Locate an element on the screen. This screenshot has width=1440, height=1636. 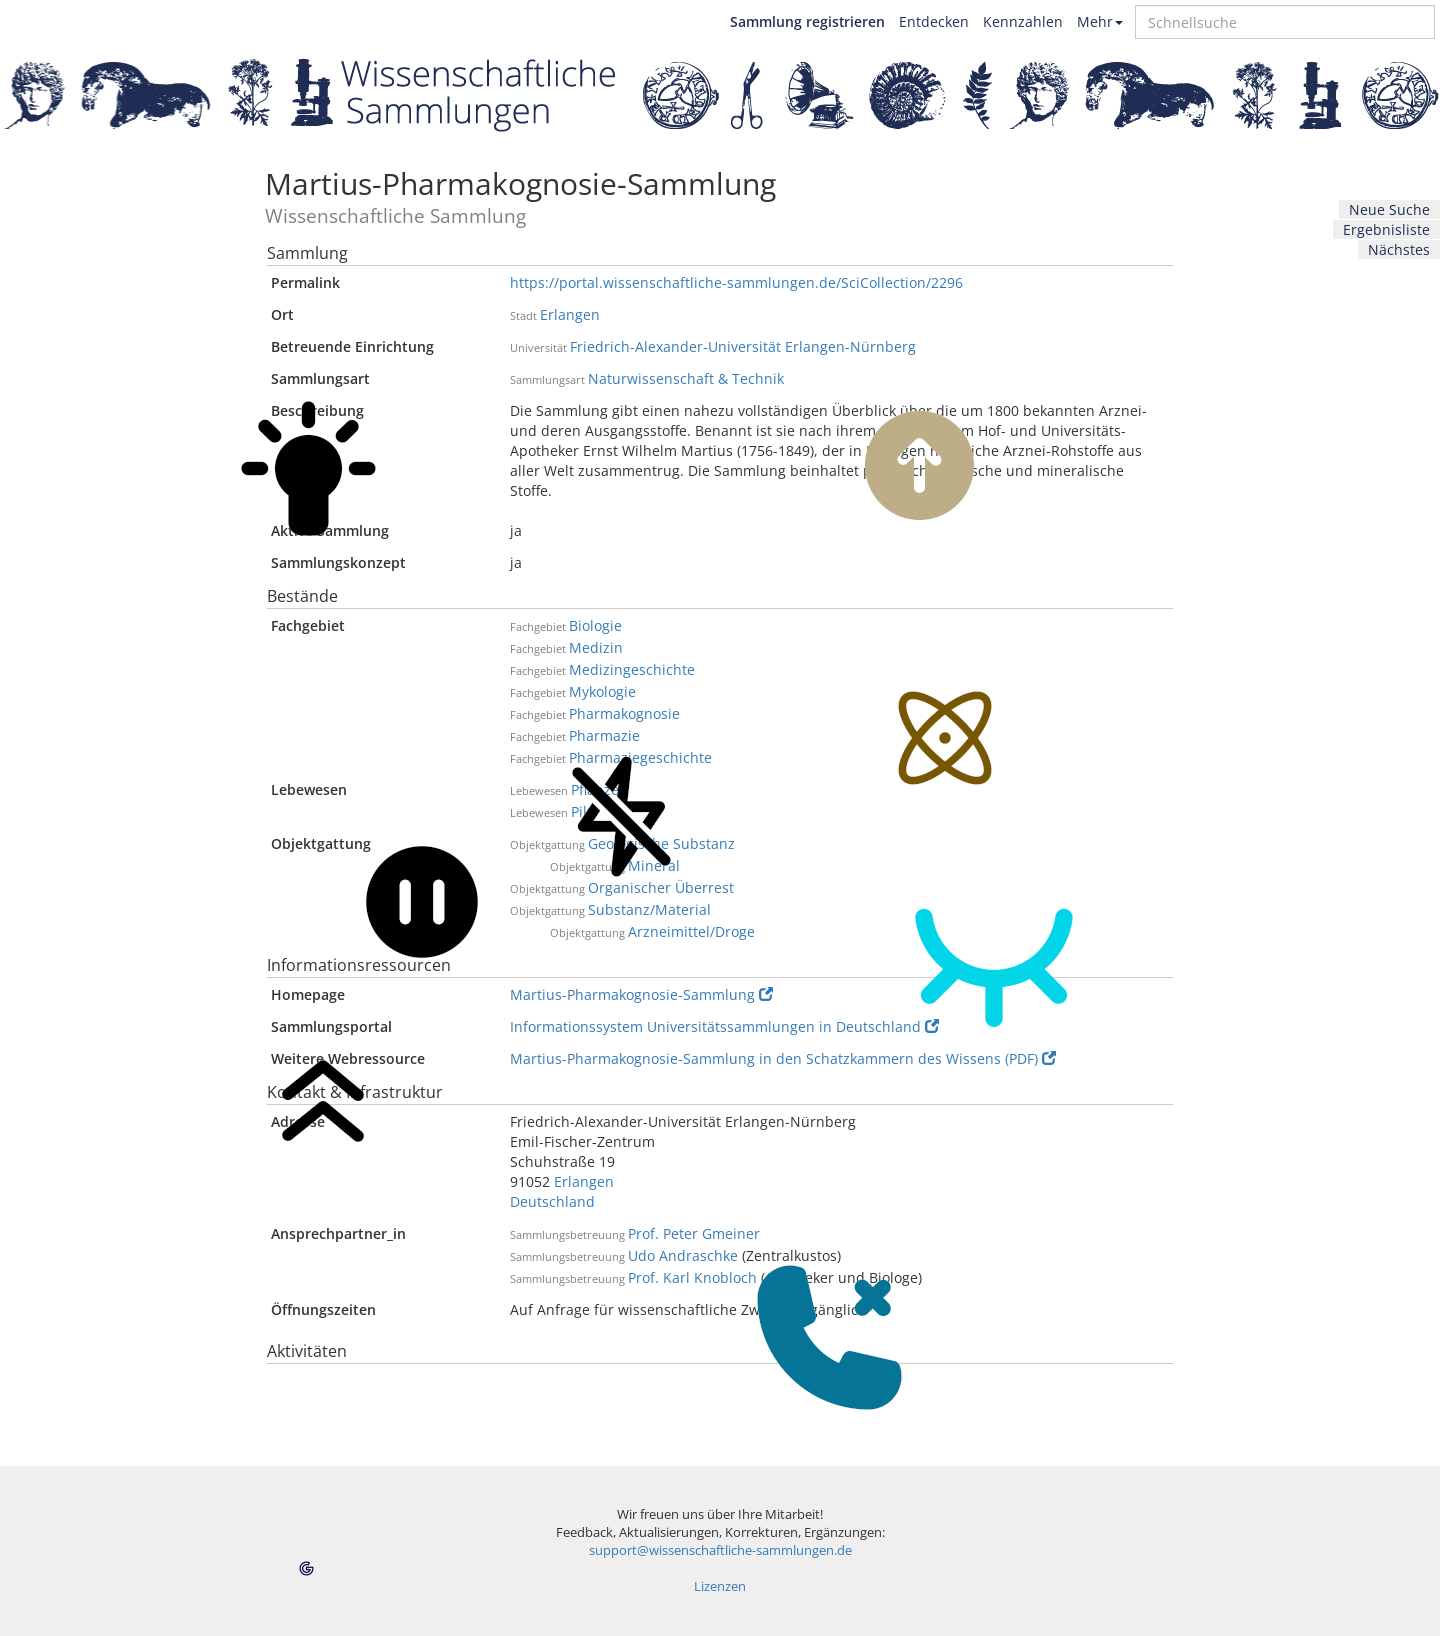
access science or chemistry features is located at coordinates (945, 738).